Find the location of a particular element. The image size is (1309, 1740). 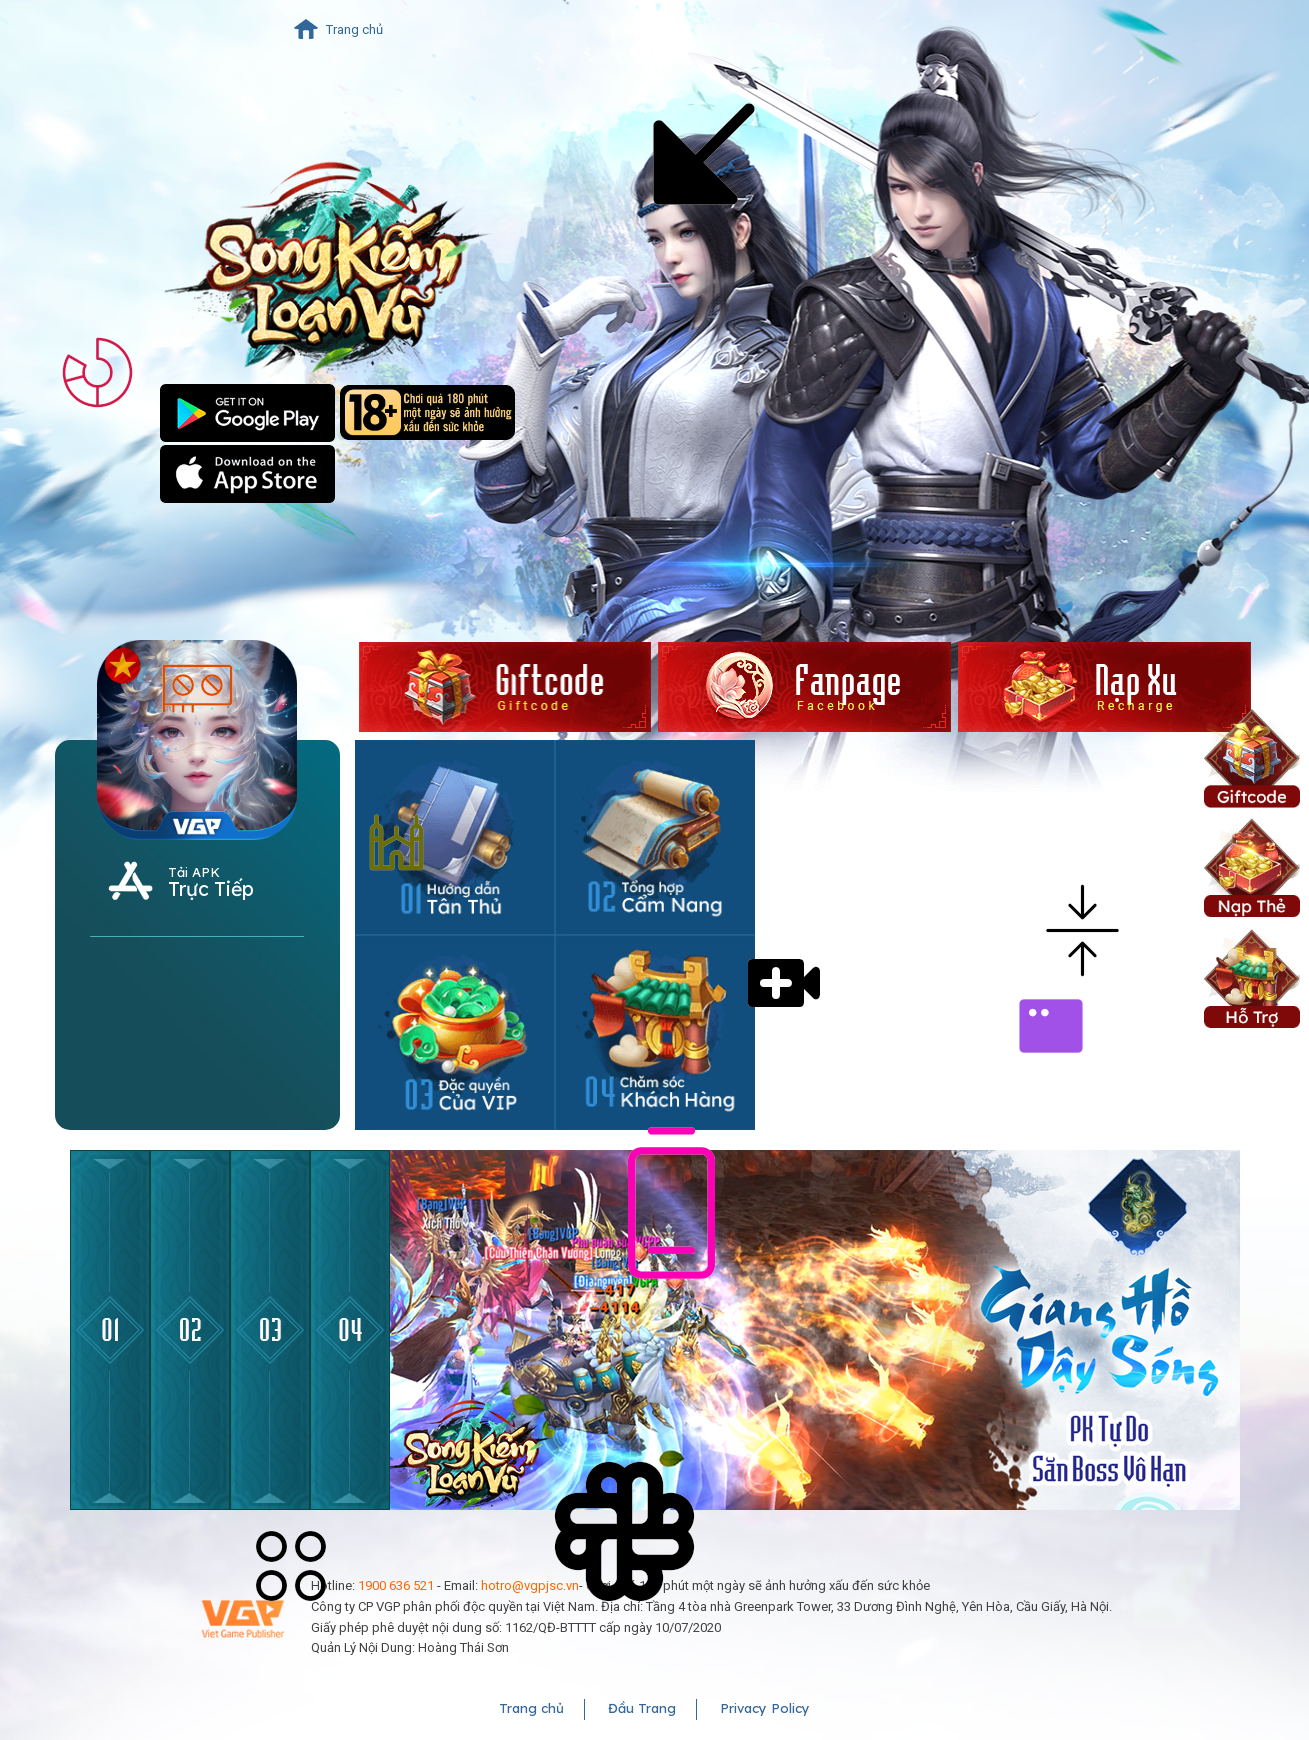

open Slack messaging app is located at coordinates (624, 1531).